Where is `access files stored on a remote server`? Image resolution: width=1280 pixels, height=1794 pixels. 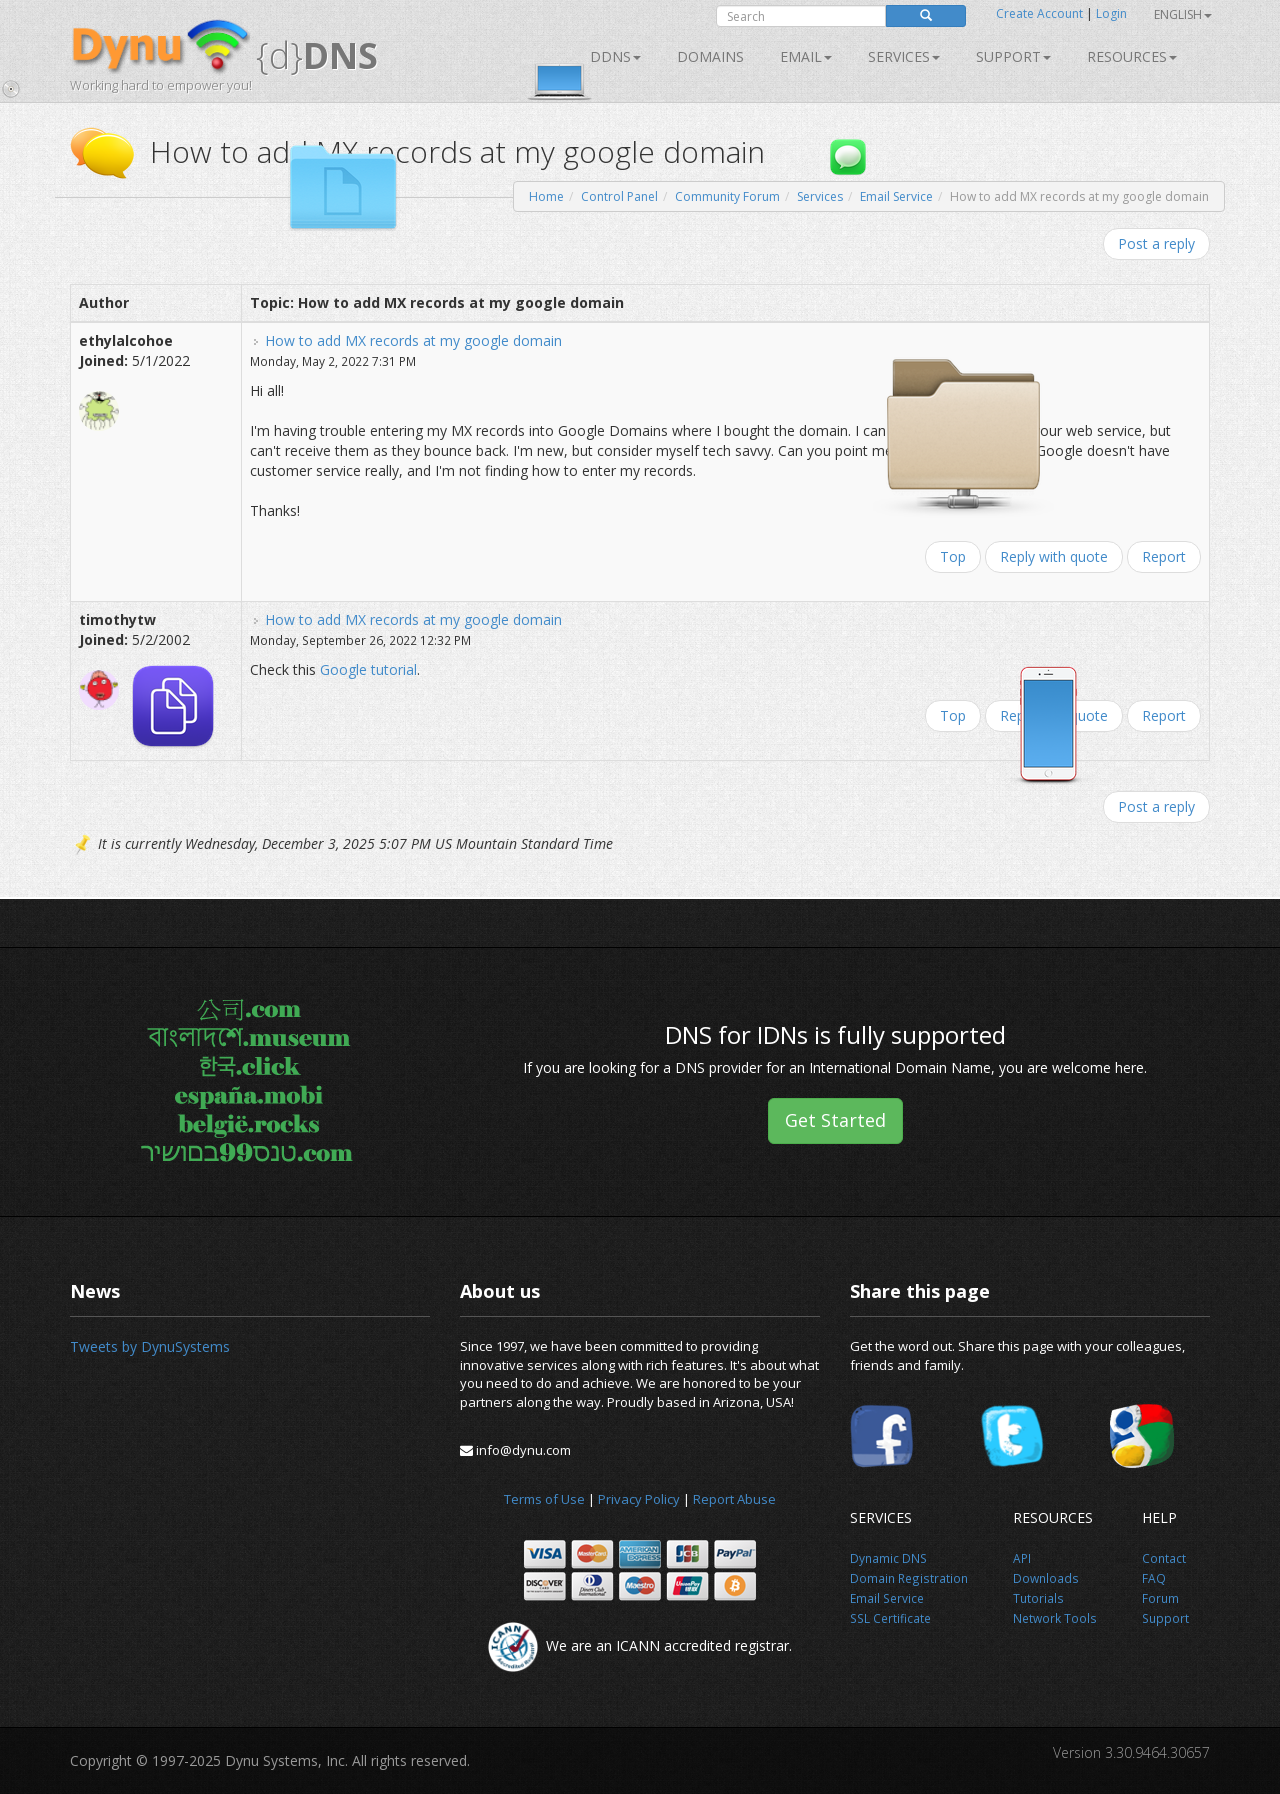 access files stored on a remote server is located at coordinates (963, 438).